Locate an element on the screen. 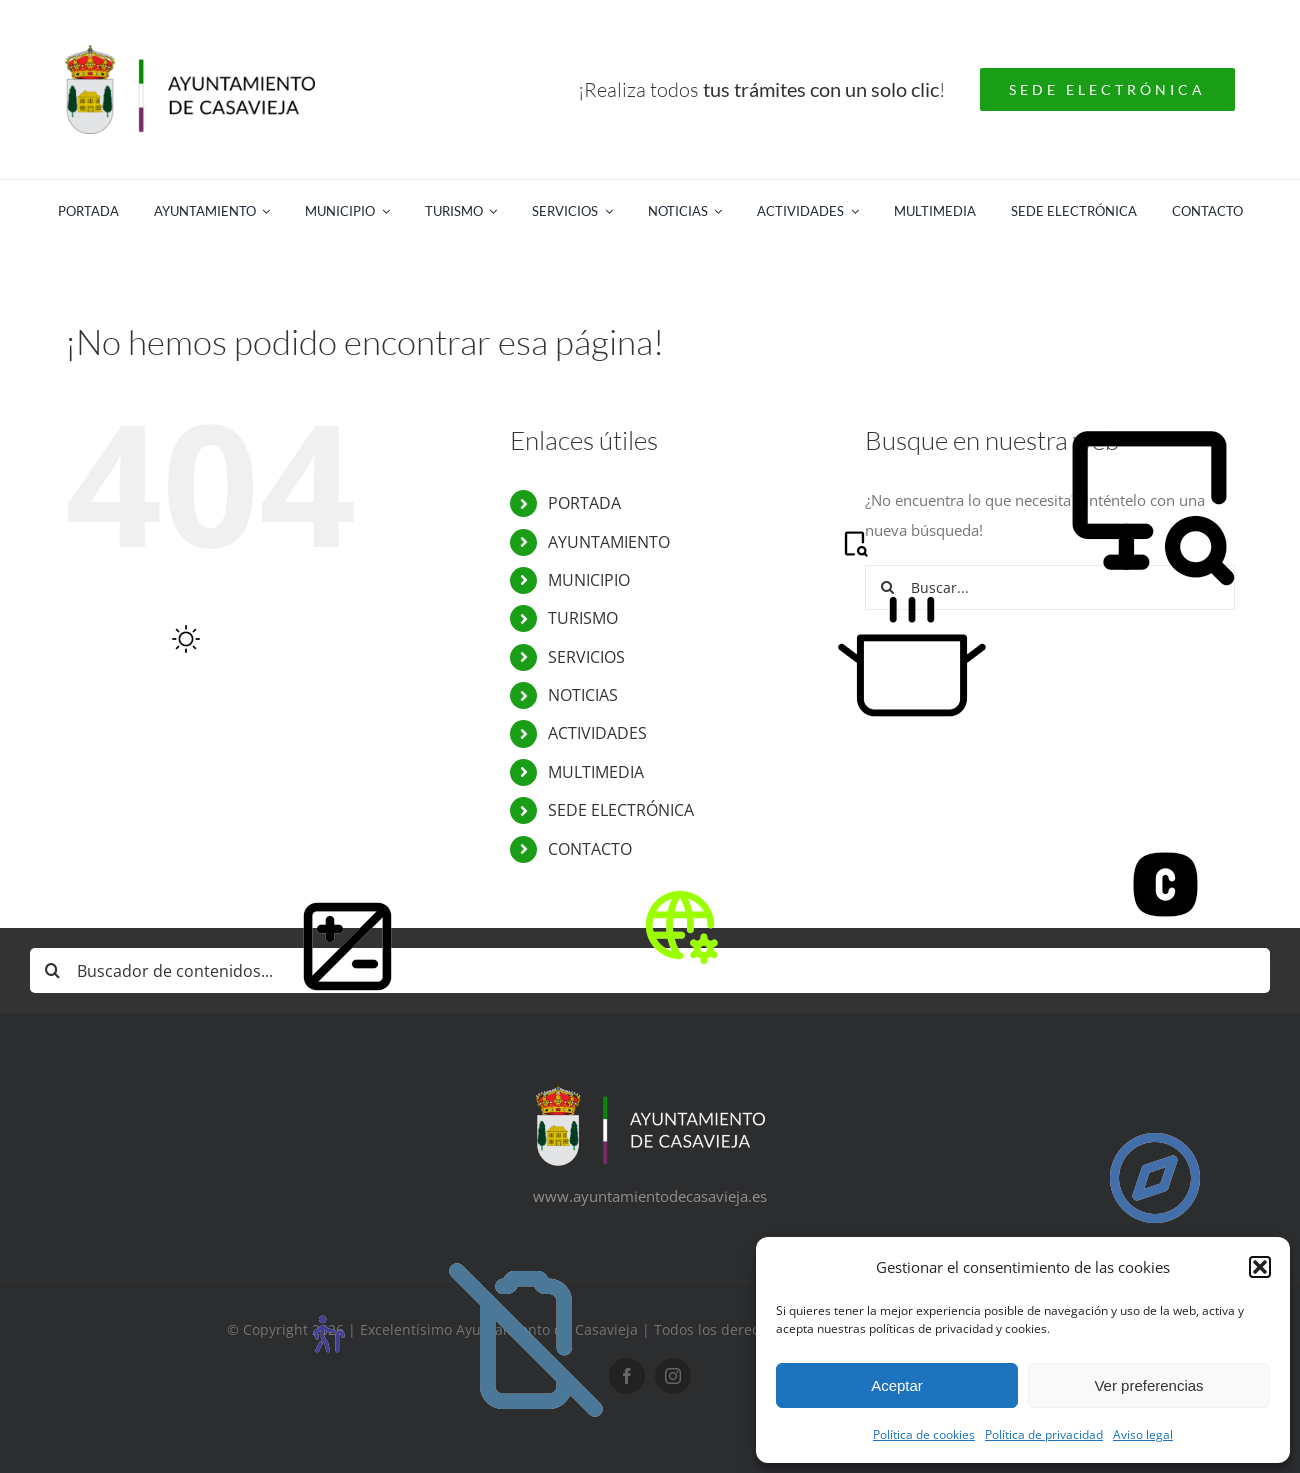 The height and width of the screenshot is (1473, 1300). configure global or regional settings is located at coordinates (680, 925).